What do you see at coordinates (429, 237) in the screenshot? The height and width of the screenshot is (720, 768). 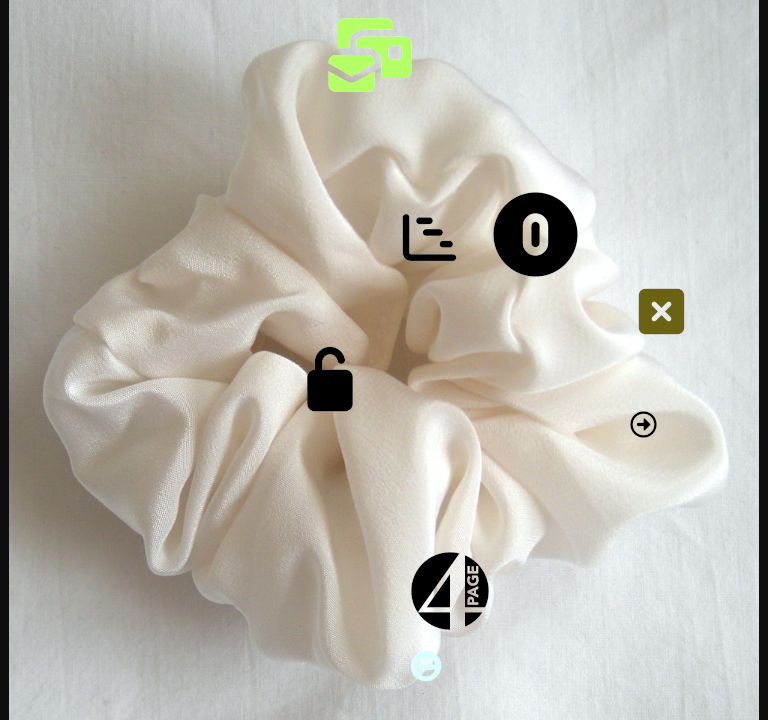 I see `view project timeline or gantt chart` at bounding box center [429, 237].